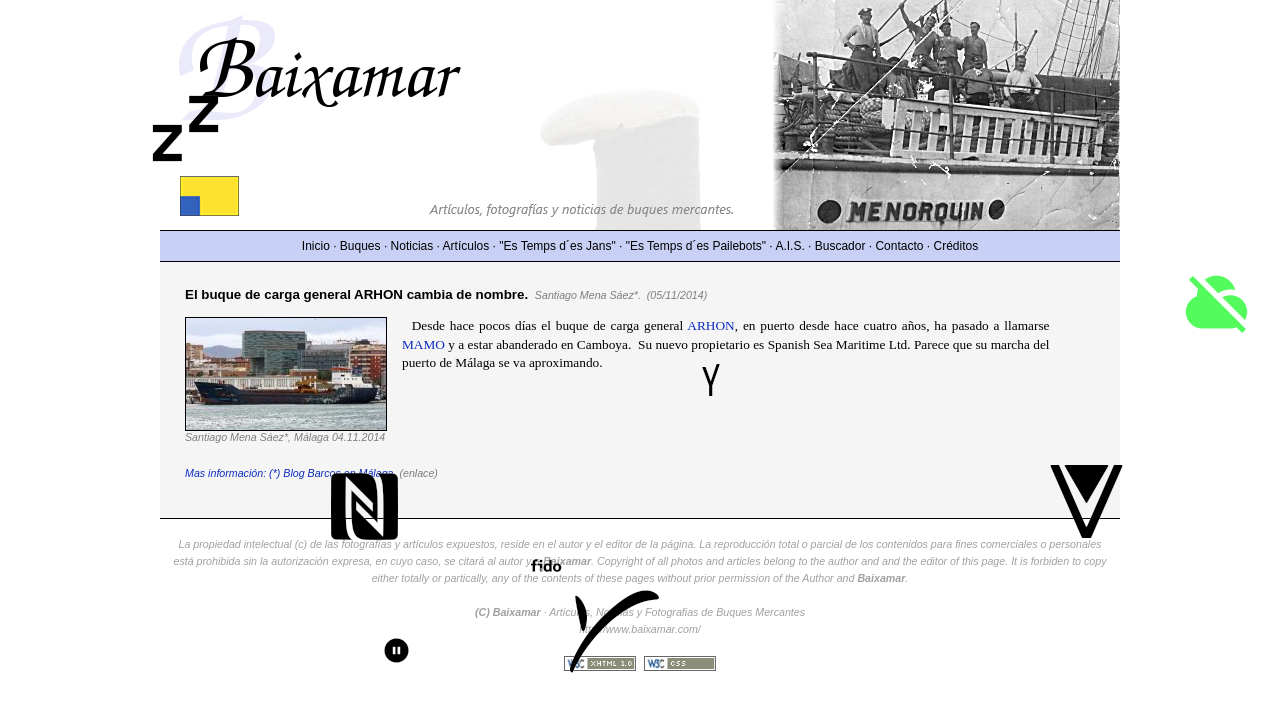 This screenshot has width=1280, height=720. I want to click on indicates NFC connectivity is available, so click(364, 506).